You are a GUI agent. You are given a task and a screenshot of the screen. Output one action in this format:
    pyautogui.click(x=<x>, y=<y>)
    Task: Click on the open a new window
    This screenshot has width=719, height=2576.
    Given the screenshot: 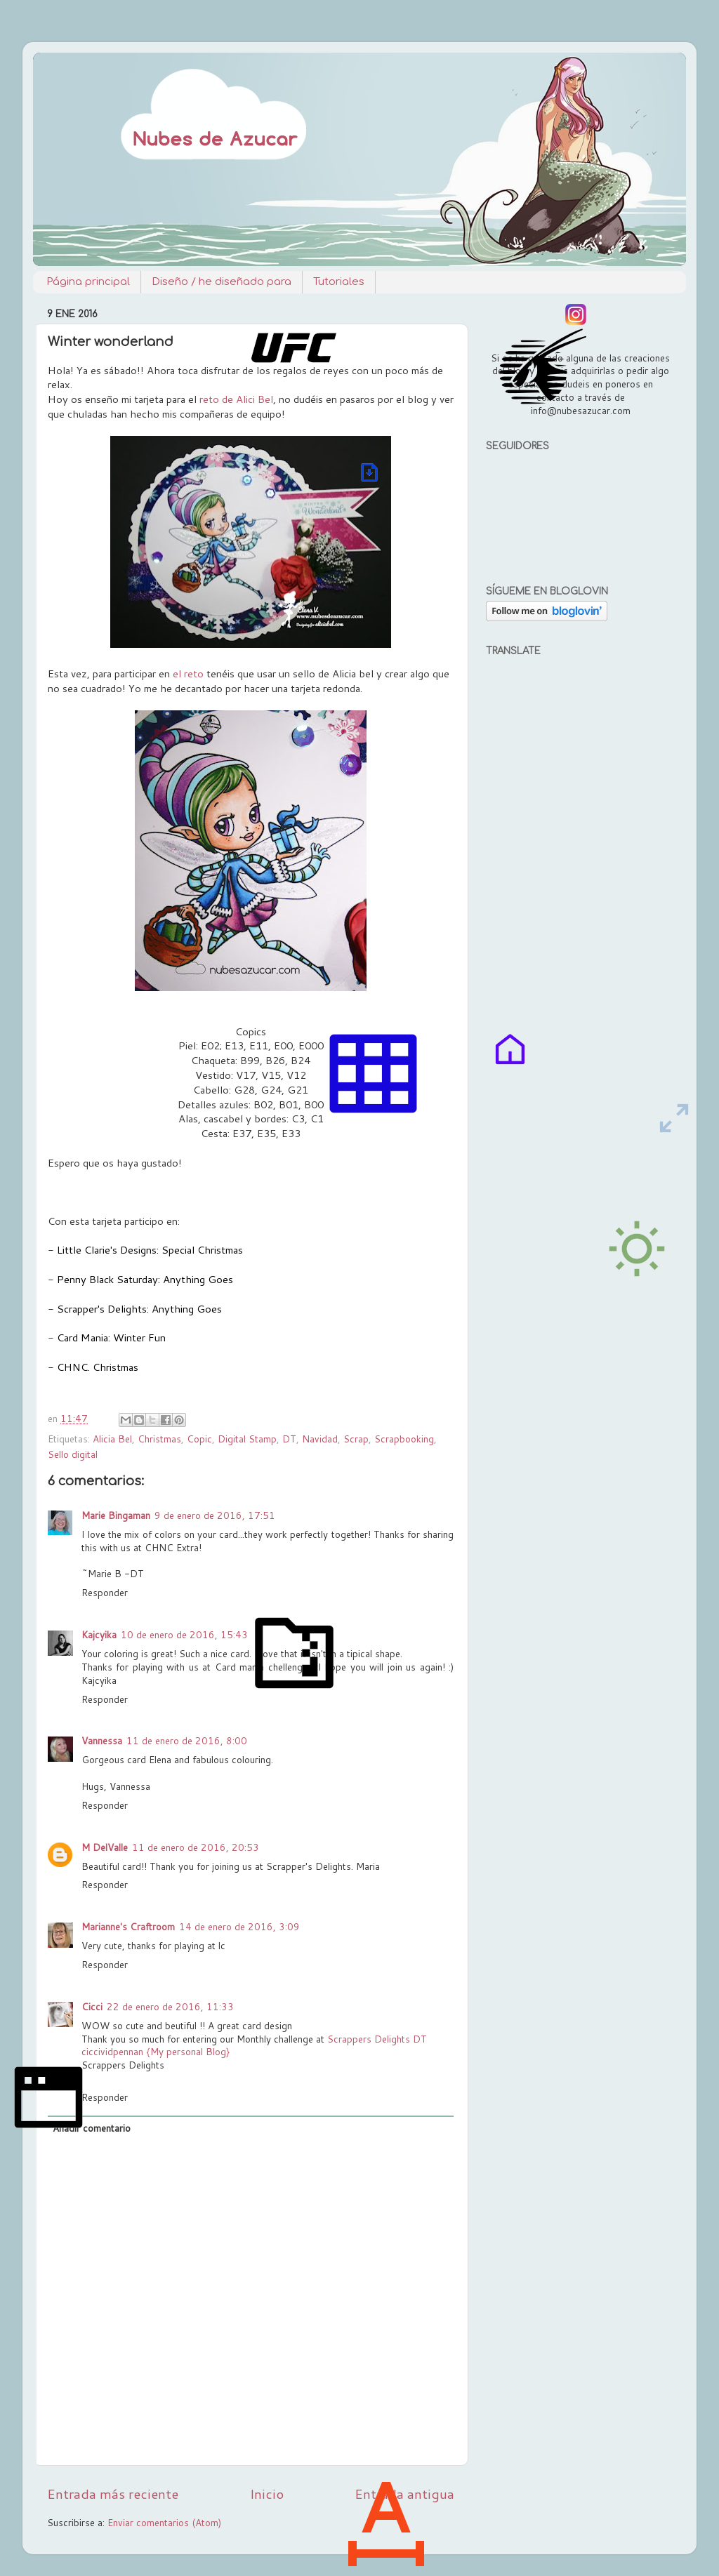 What is the action you would take?
    pyautogui.click(x=48, y=2097)
    